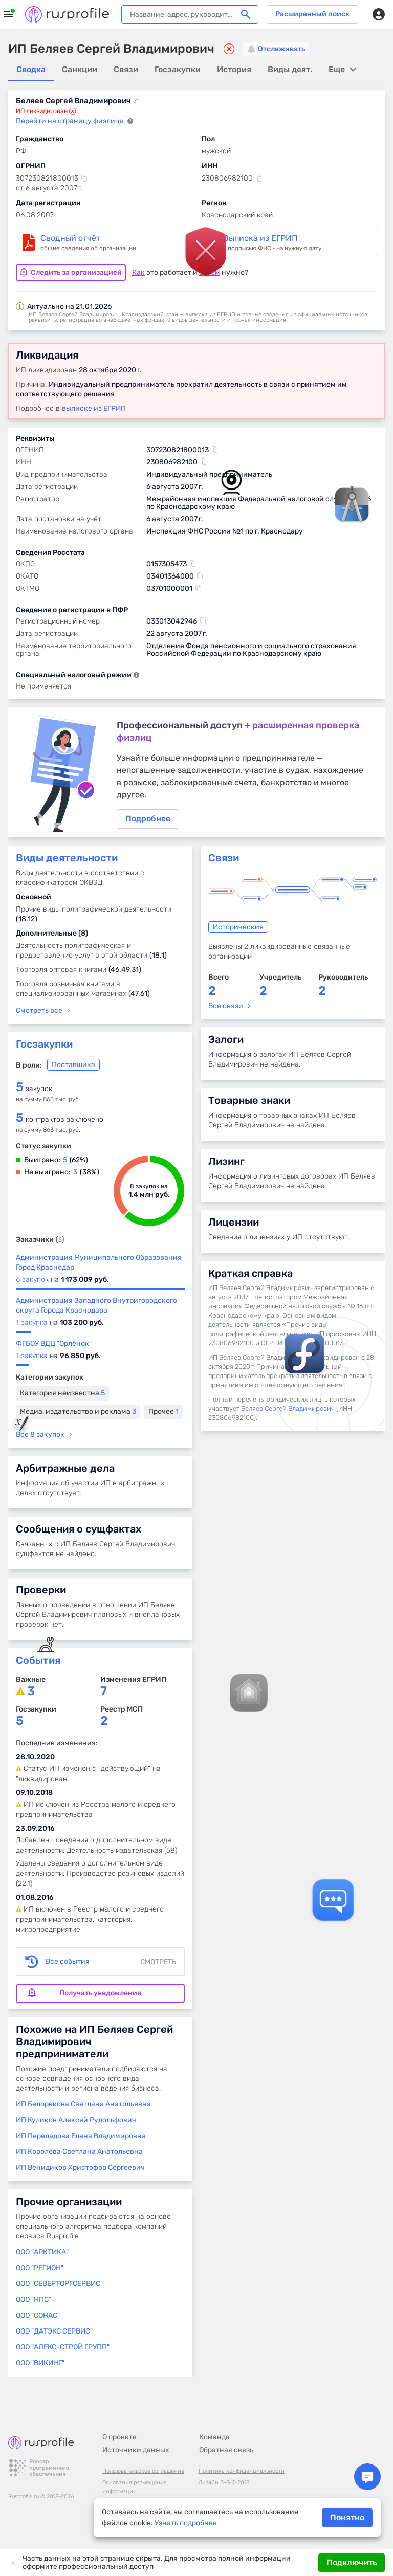 This screenshot has height=2576, width=393. What do you see at coordinates (249, 1693) in the screenshot?
I see `open the home app` at bounding box center [249, 1693].